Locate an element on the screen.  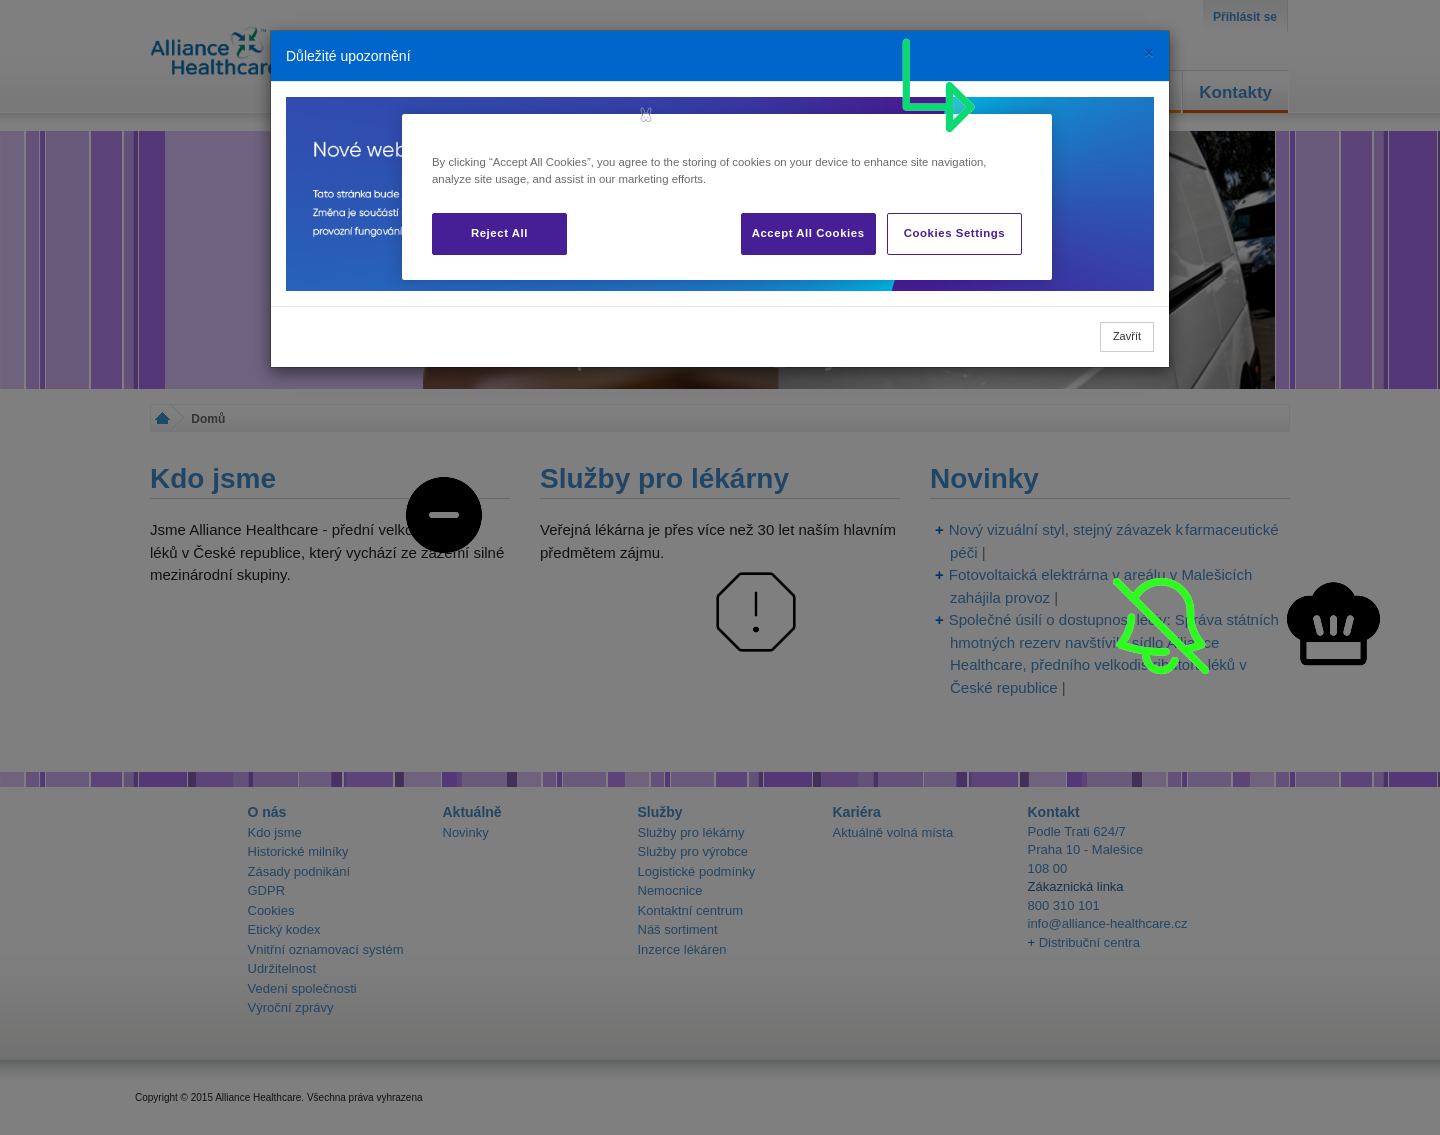
access pet or animal-related features is located at coordinates (646, 115).